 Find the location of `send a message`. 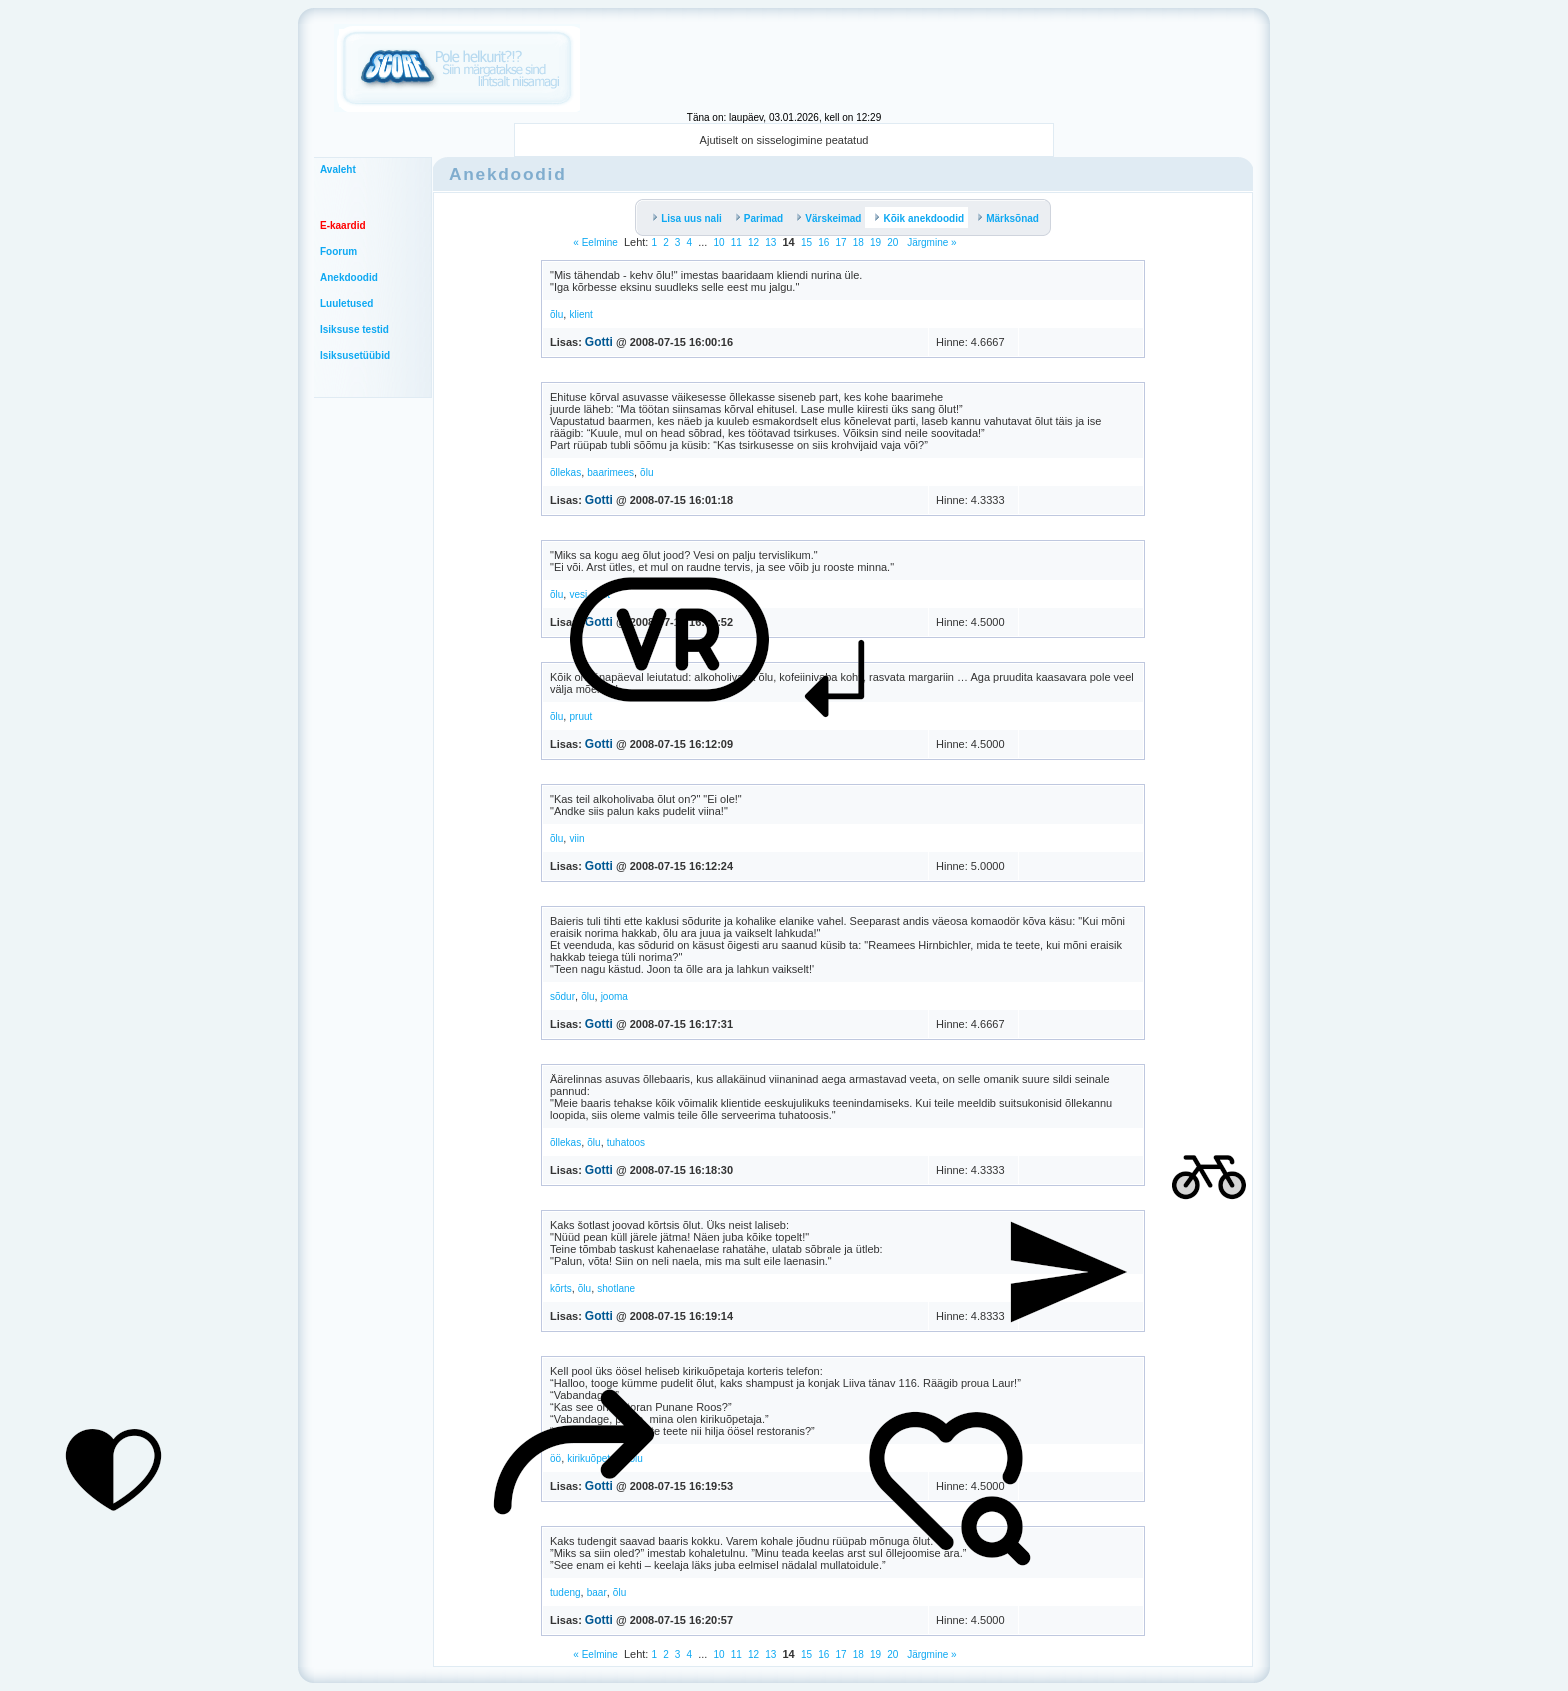

send a message is located at coordinates (1069, 1272).